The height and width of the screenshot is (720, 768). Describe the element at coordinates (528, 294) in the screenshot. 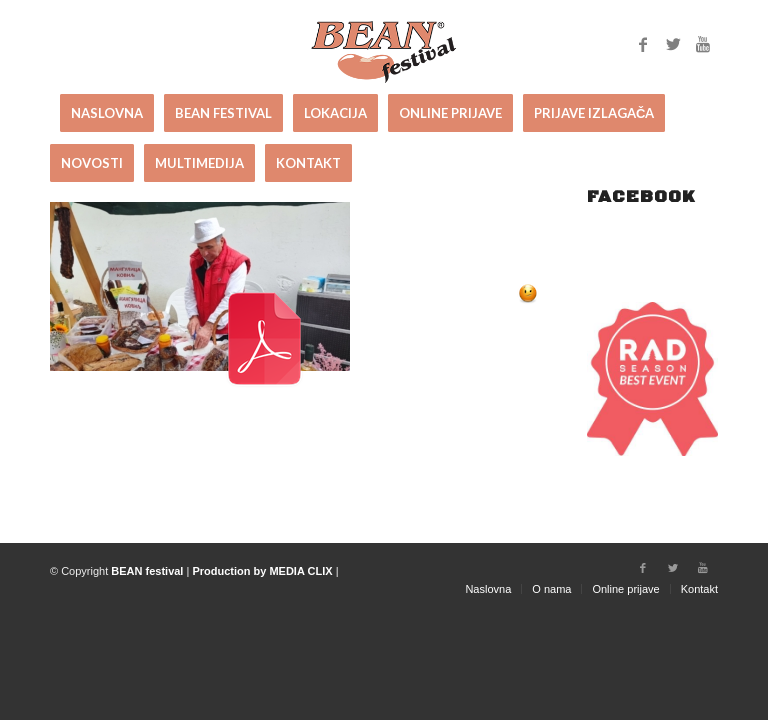

I see `express a smug or sarcastic reaction` at that location.